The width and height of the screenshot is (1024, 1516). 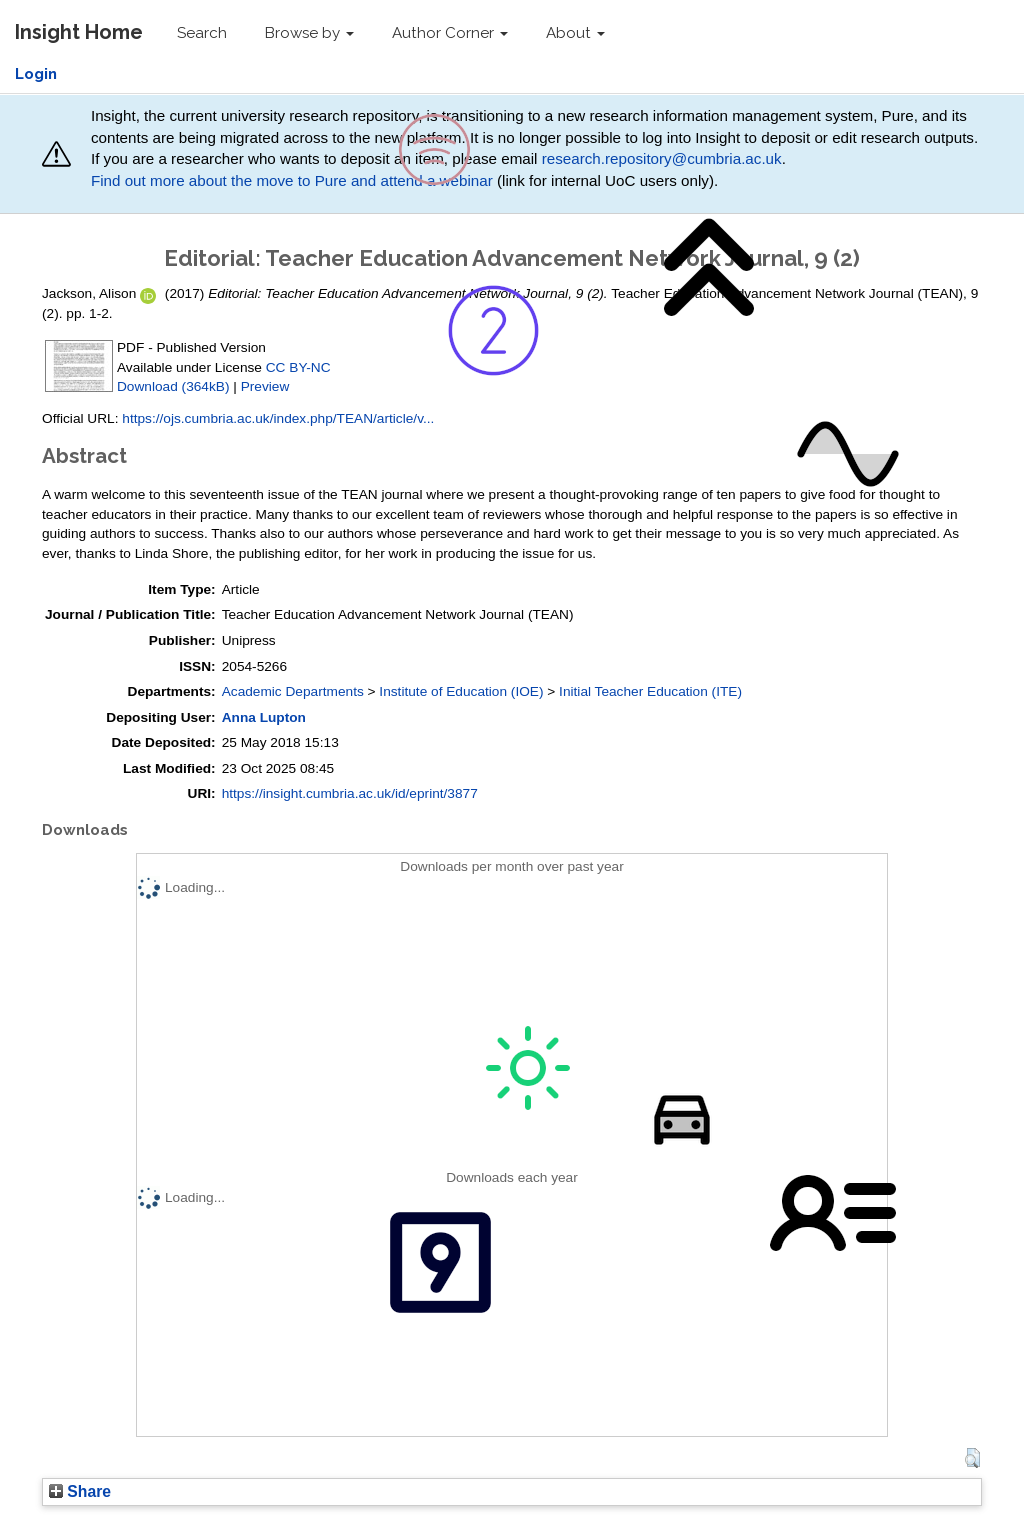 I want to click on toggle light mode or increase brightness, so click(x=528, y=1068).